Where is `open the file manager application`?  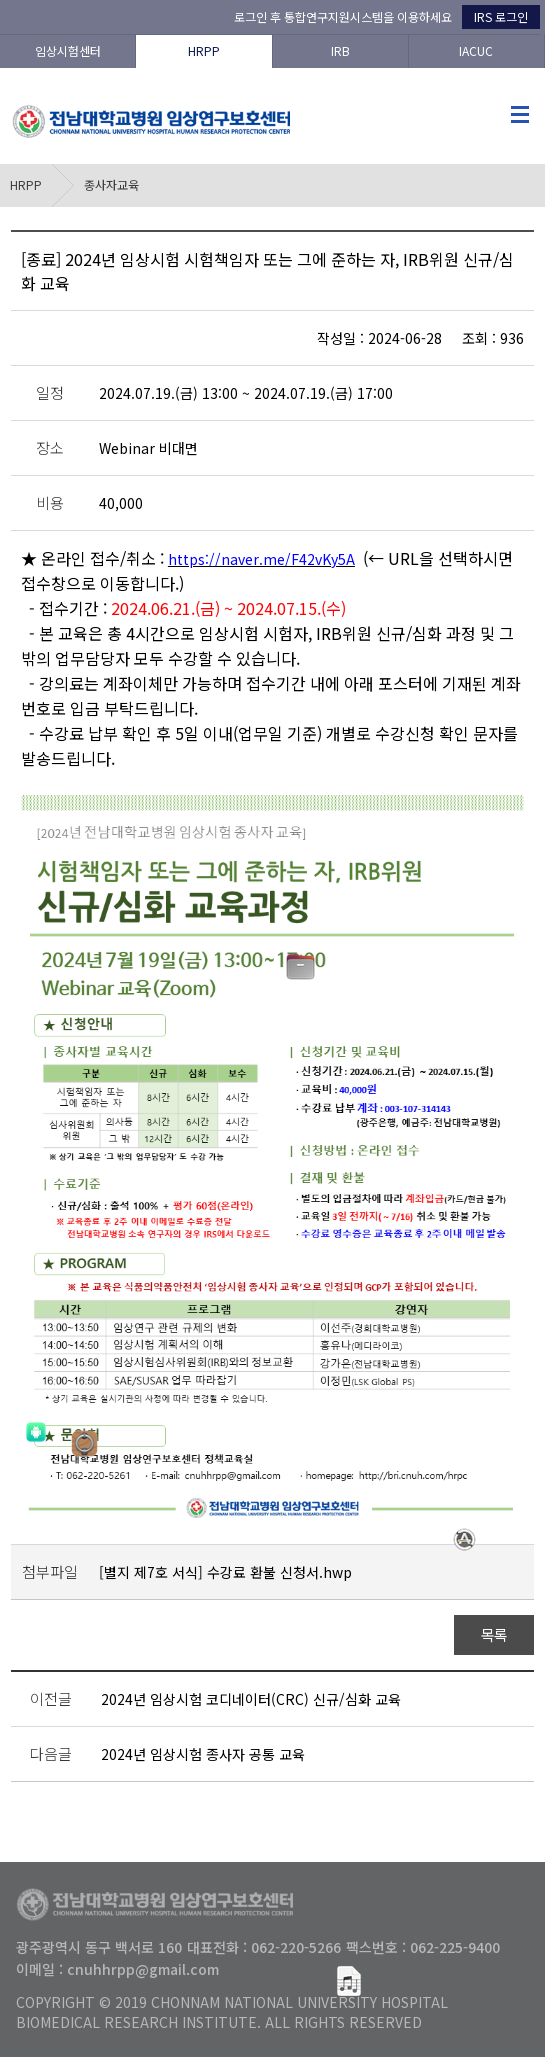
open the file manager application is located at coordinates (300, 966).